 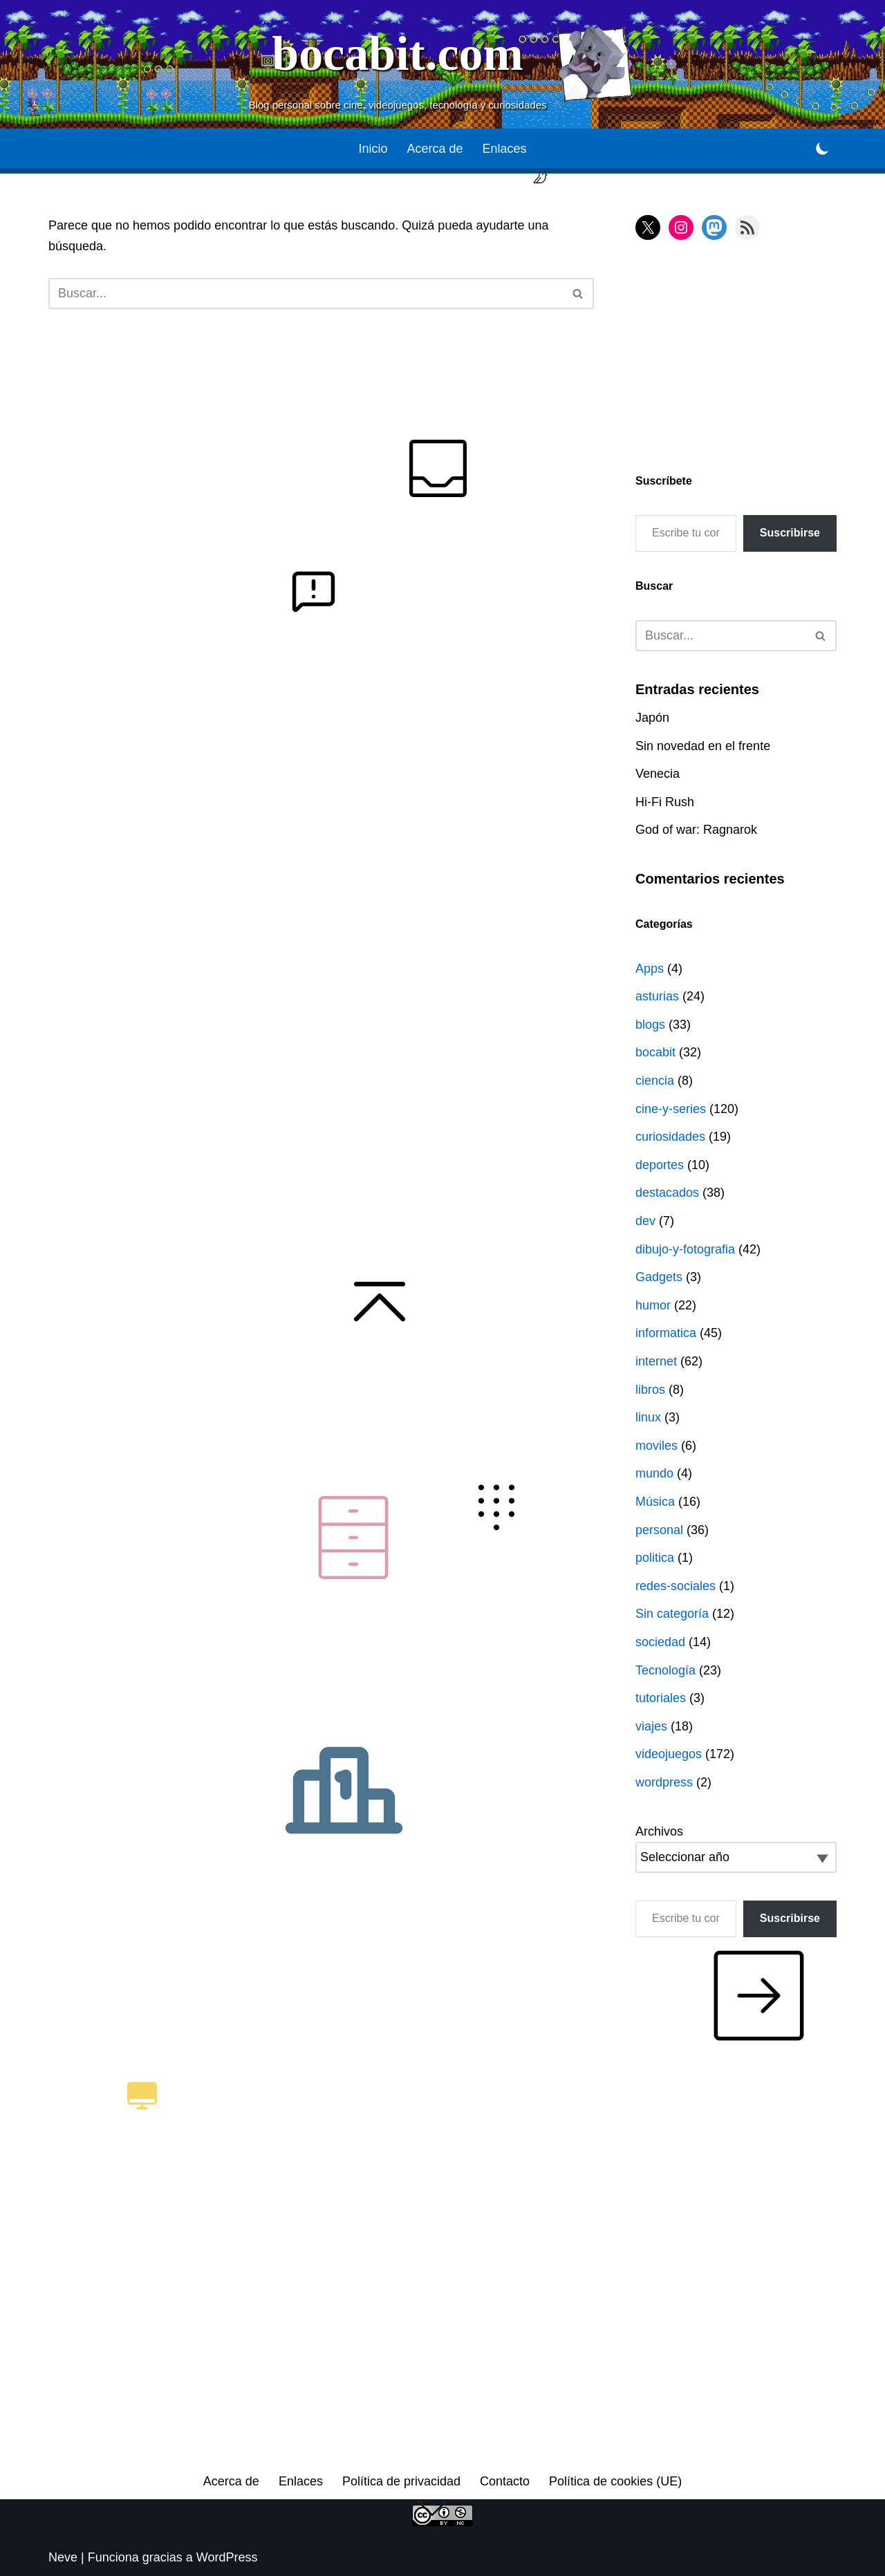 What do you see at coordinates (344, 1790) in the screenshot?
I see `view leaderboard rankings` at bounding box center [344, 1790].